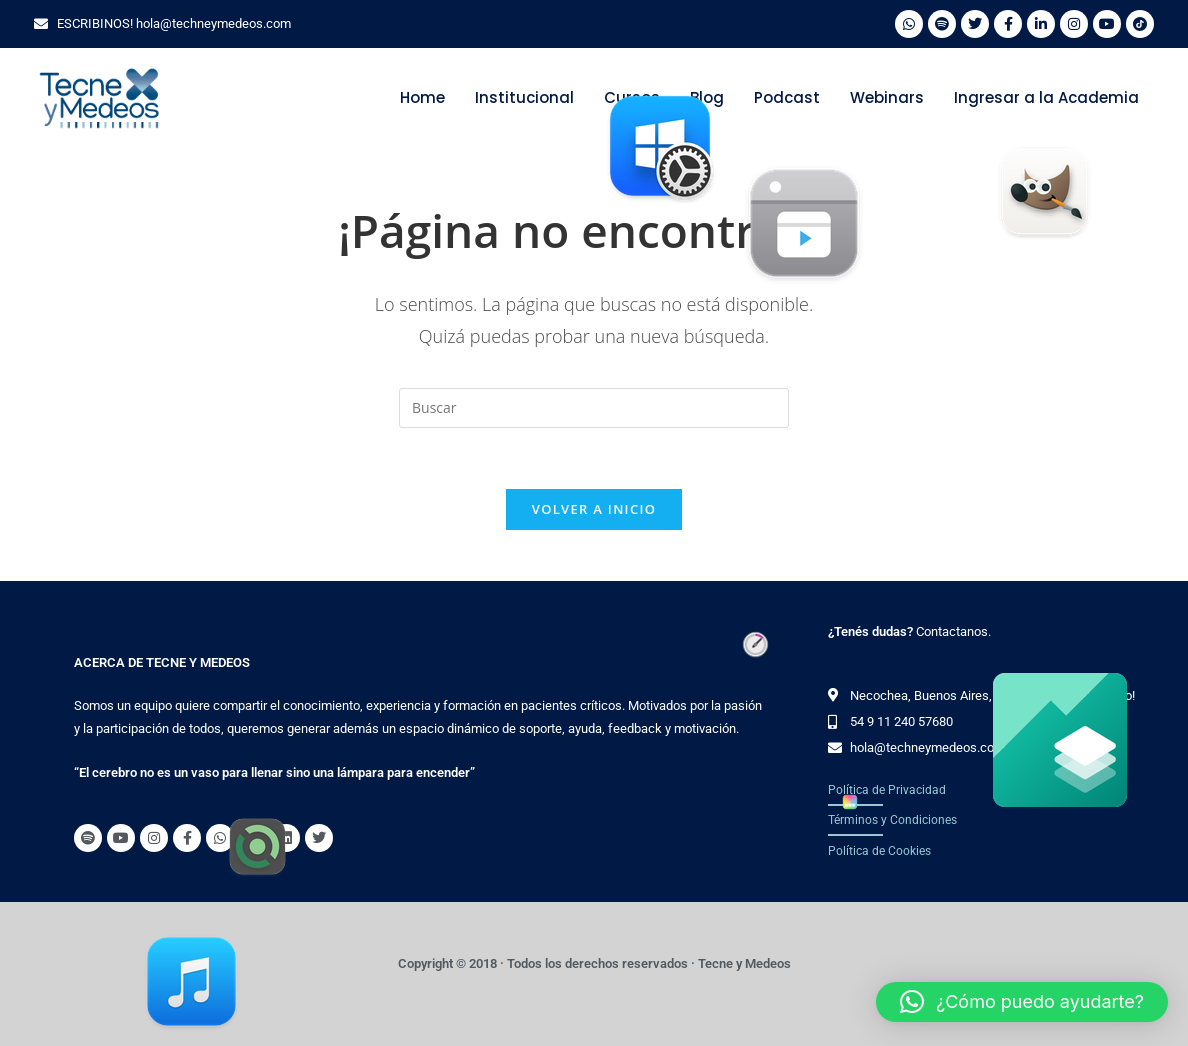 The image size is (1188, 1046). I want to click on open GIMP image editor, so click(1044, 191).